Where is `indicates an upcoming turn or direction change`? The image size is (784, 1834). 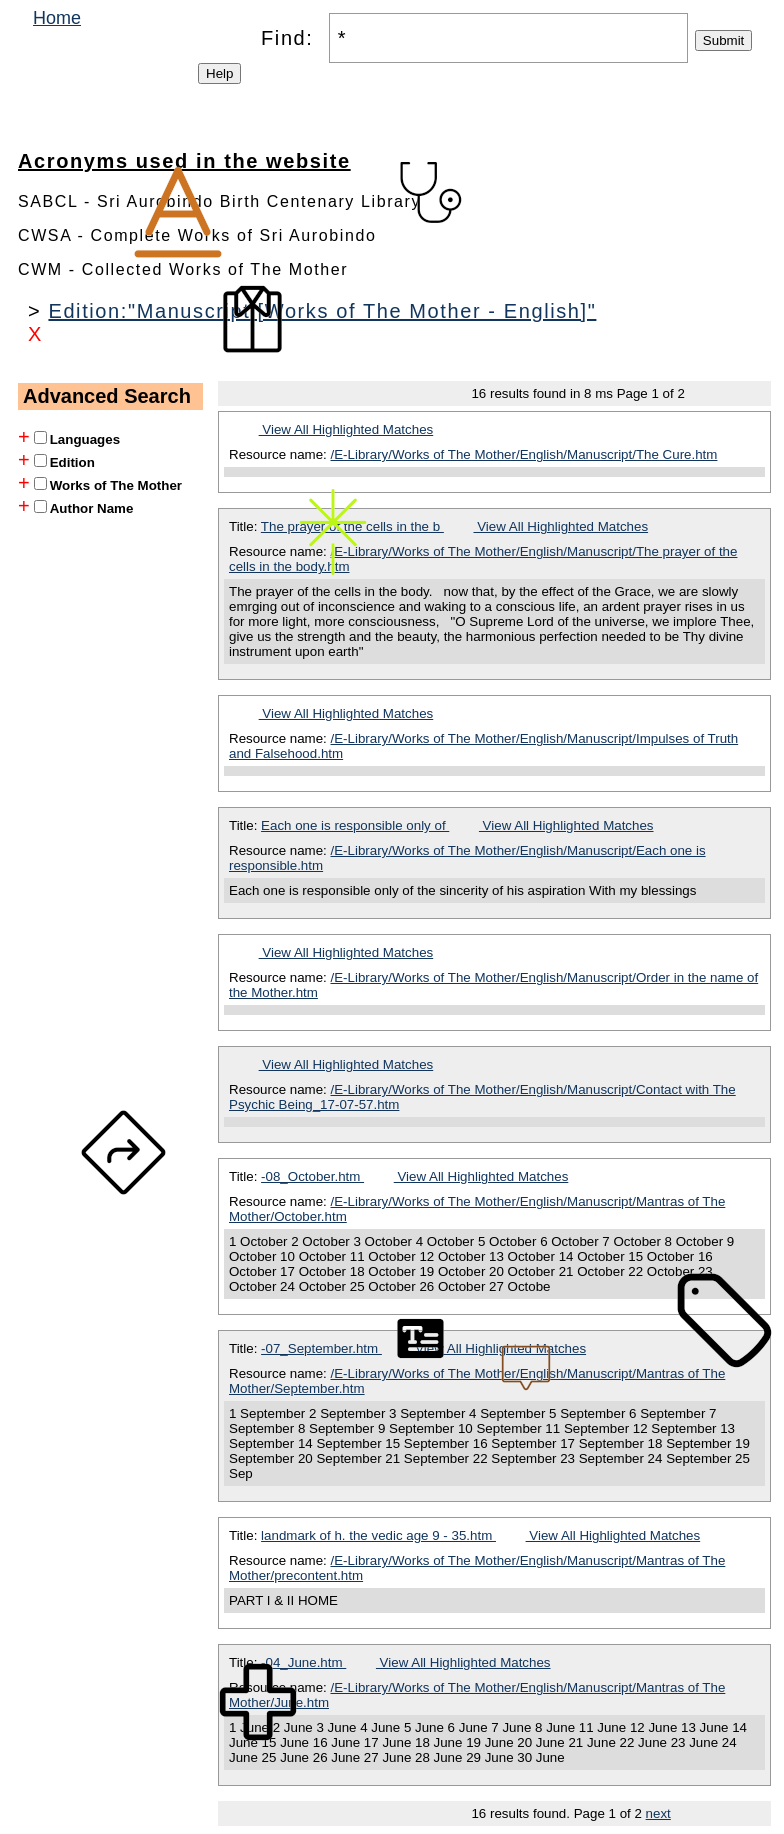 indicates an upcoming turn or direction change is located at coordinates (123, 1152).